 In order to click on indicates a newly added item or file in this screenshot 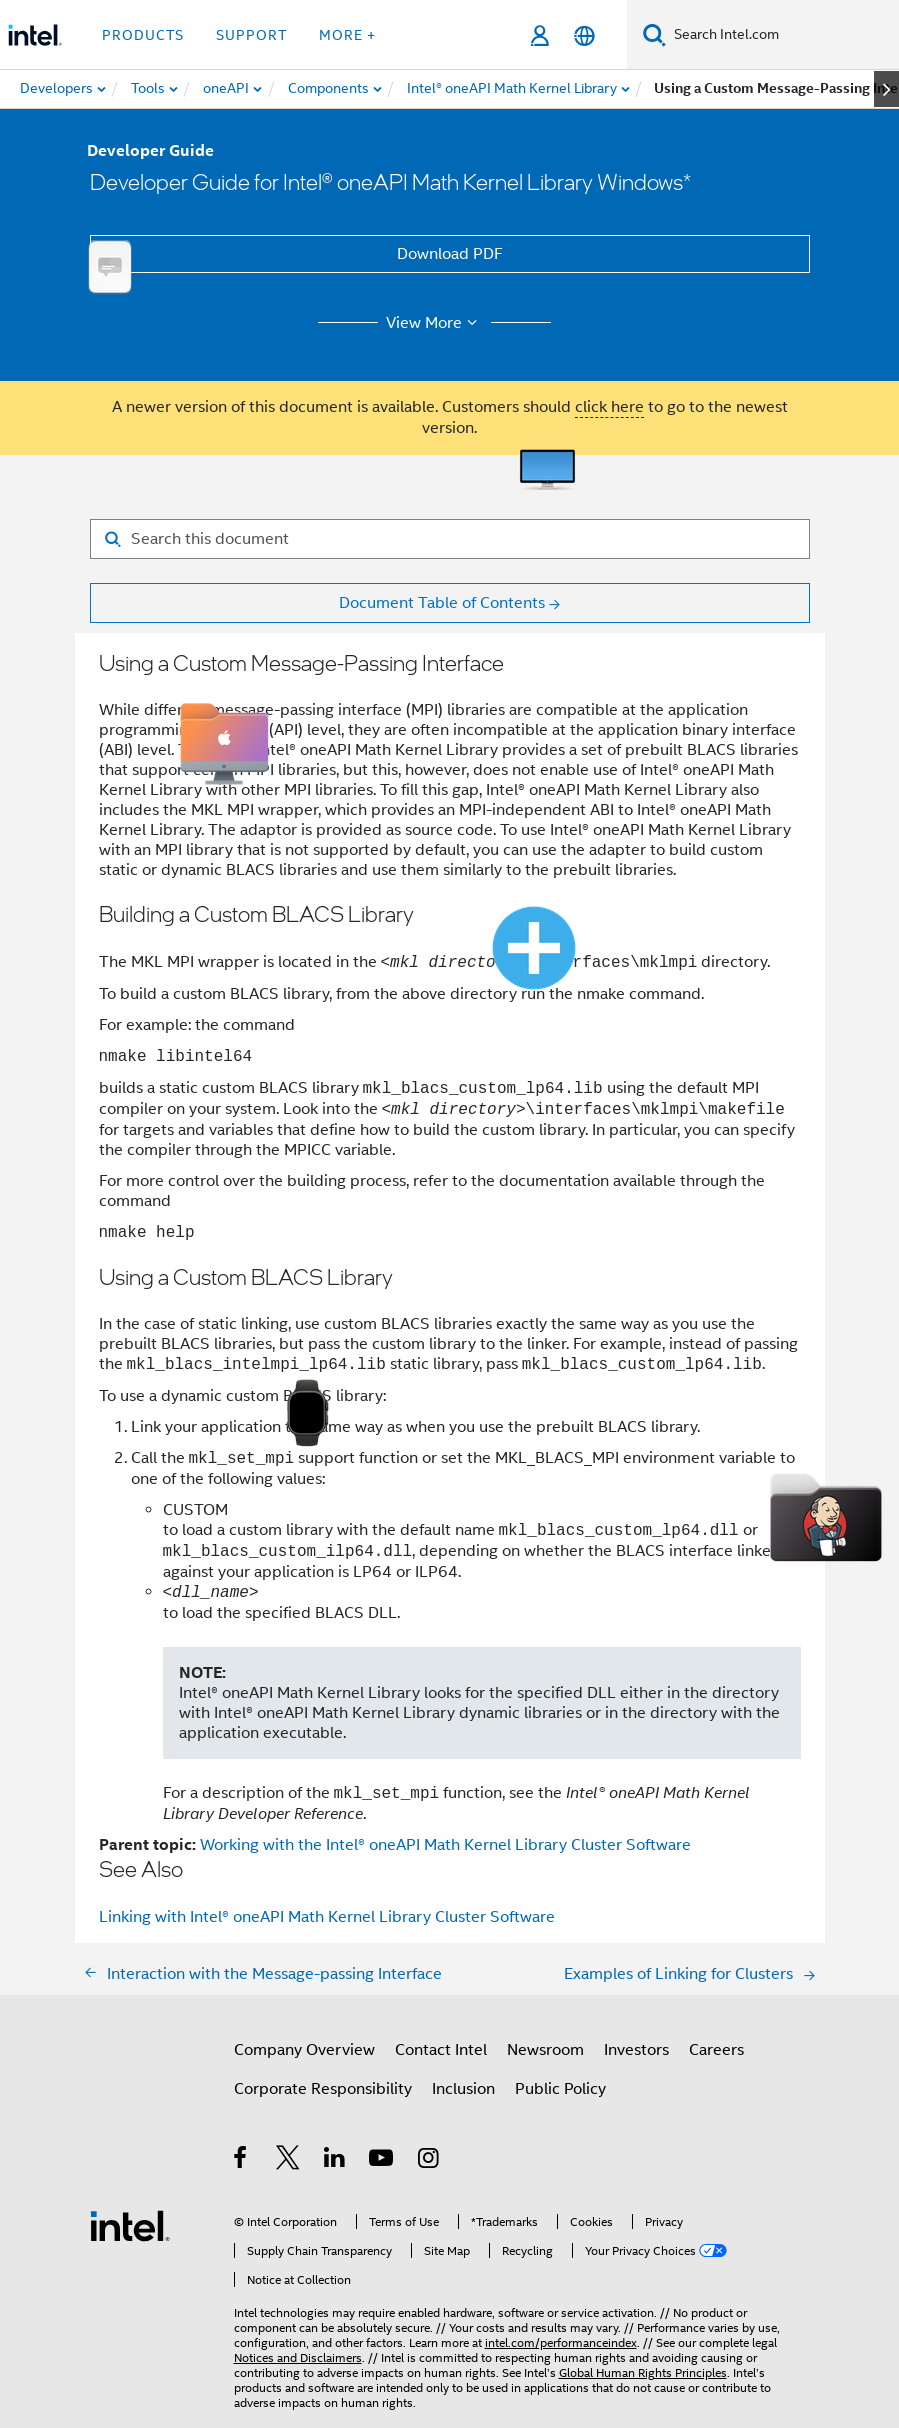, I will do `click(534, 948)`.